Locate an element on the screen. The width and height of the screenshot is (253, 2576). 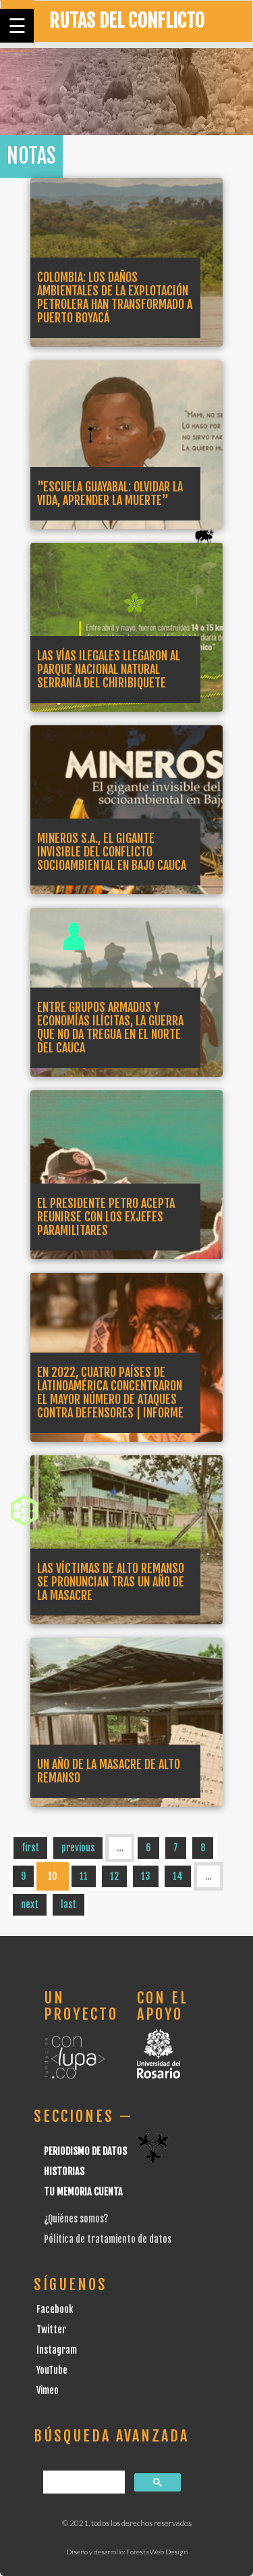
indicates a falling or dropping action in gameplay is located at coordinates (90, 435).